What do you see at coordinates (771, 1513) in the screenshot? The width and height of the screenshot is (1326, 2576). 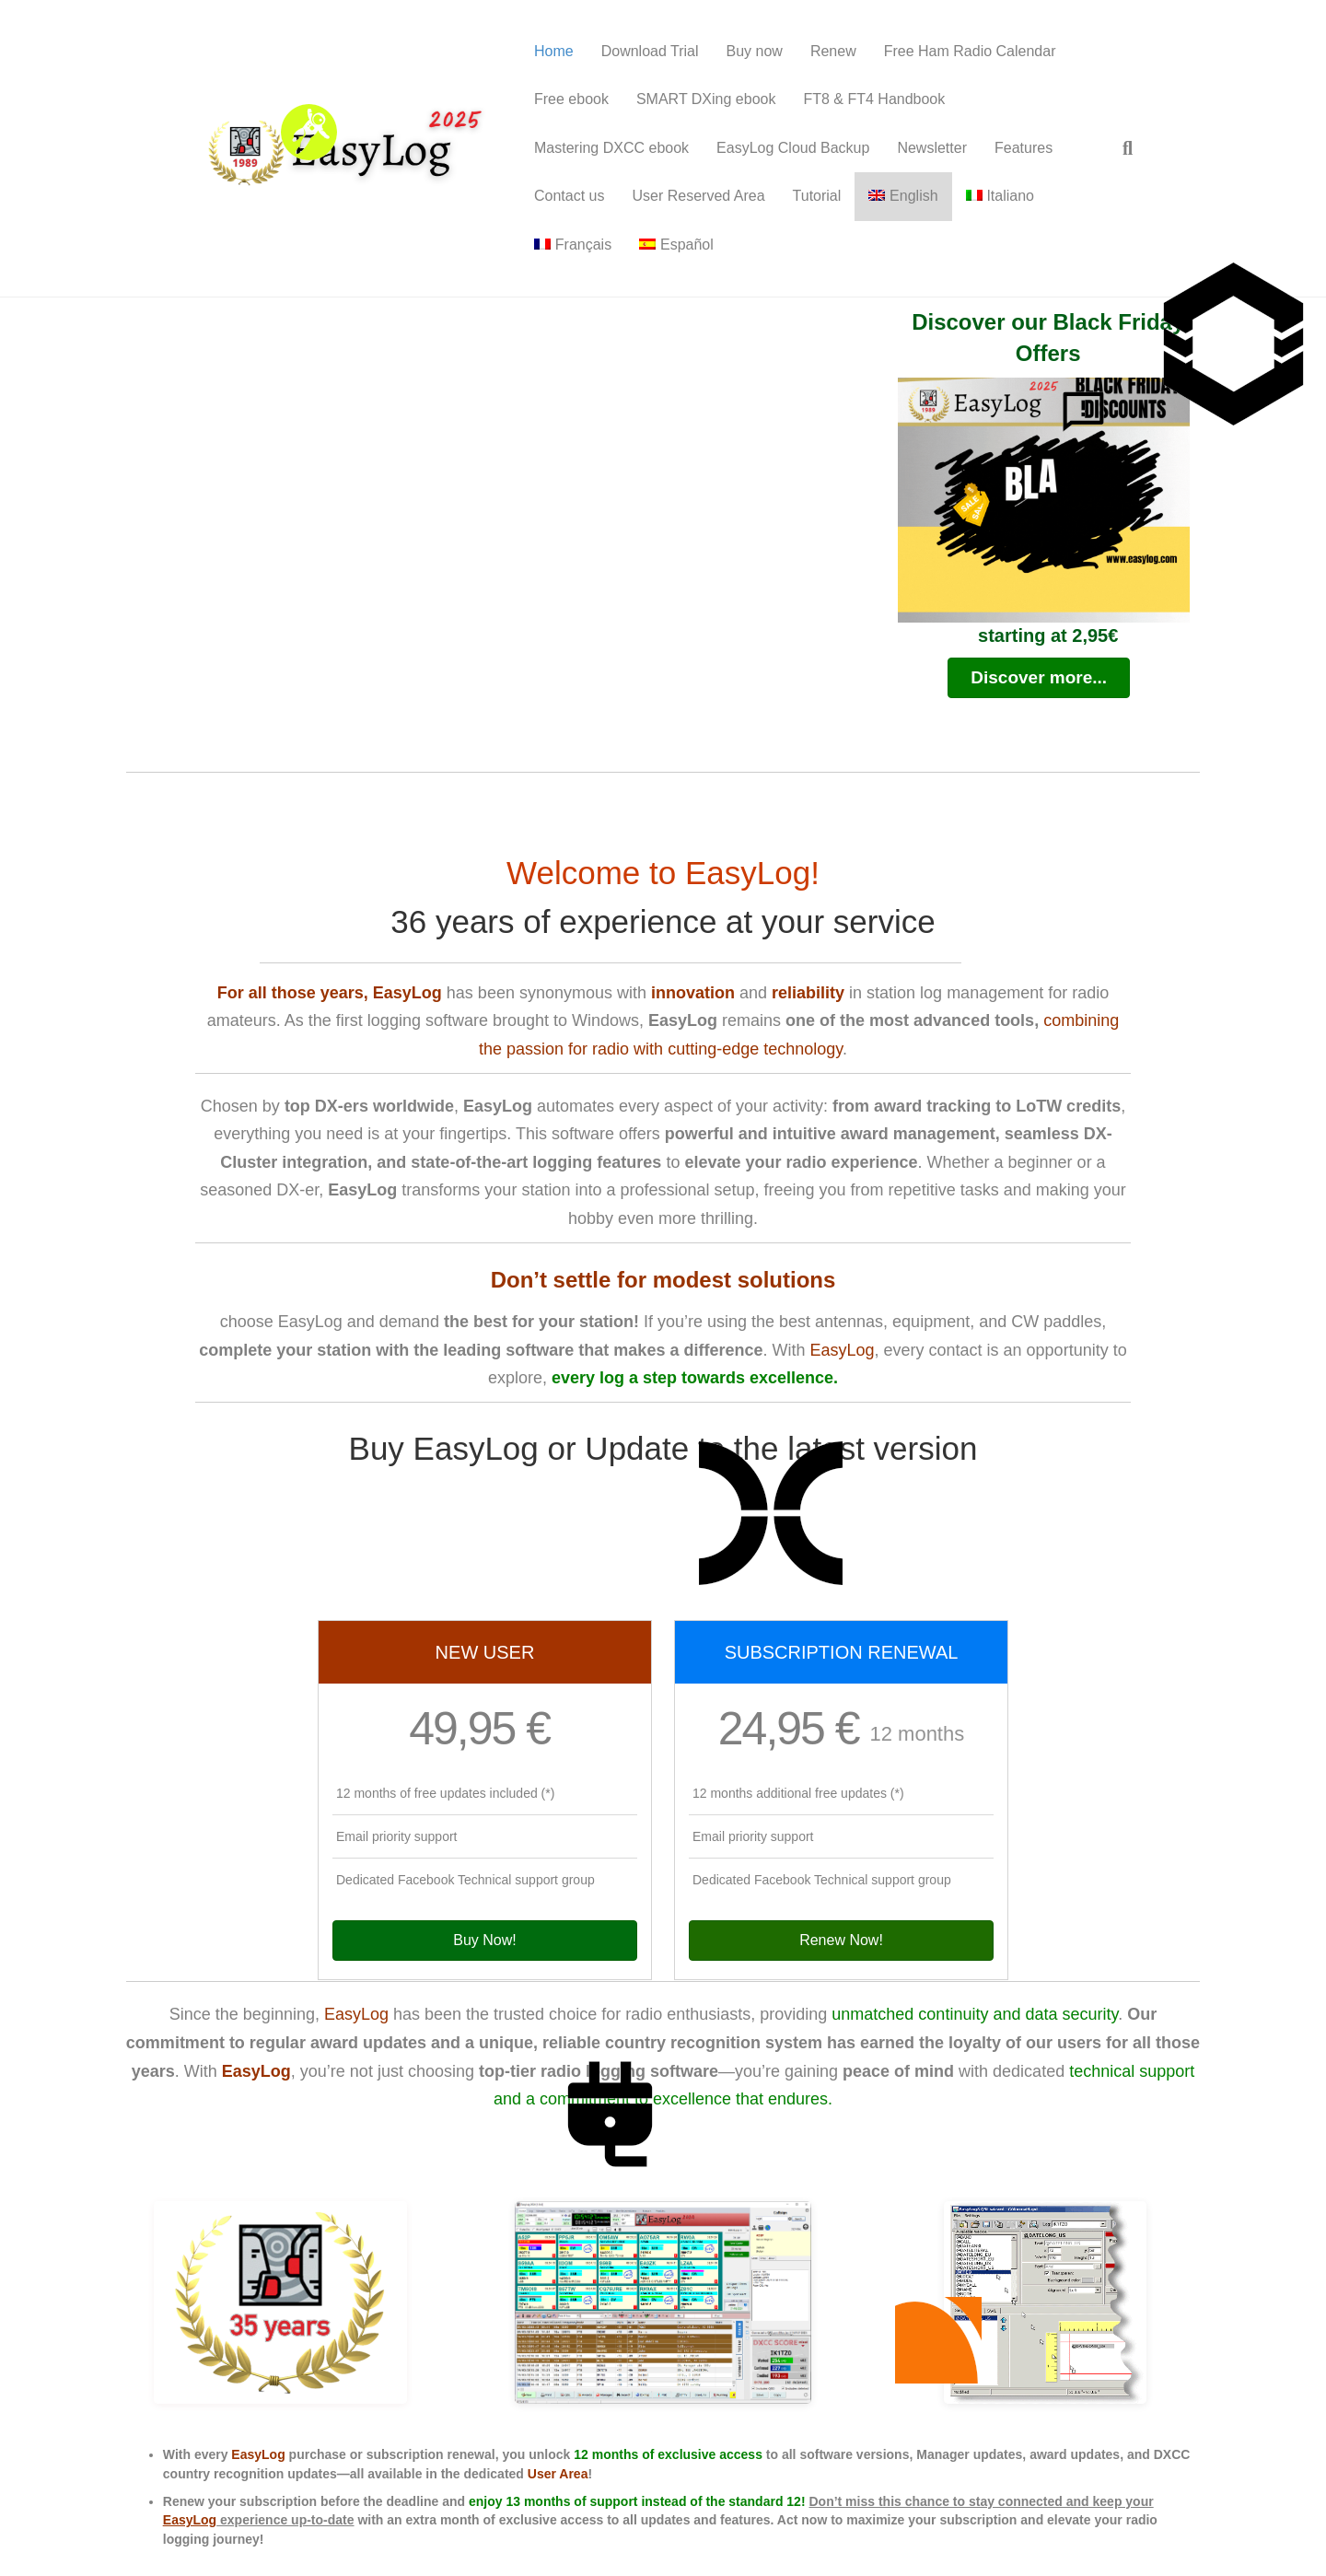 I see `nextflow workflow management platform logo` at bounding box center [771, 1513].